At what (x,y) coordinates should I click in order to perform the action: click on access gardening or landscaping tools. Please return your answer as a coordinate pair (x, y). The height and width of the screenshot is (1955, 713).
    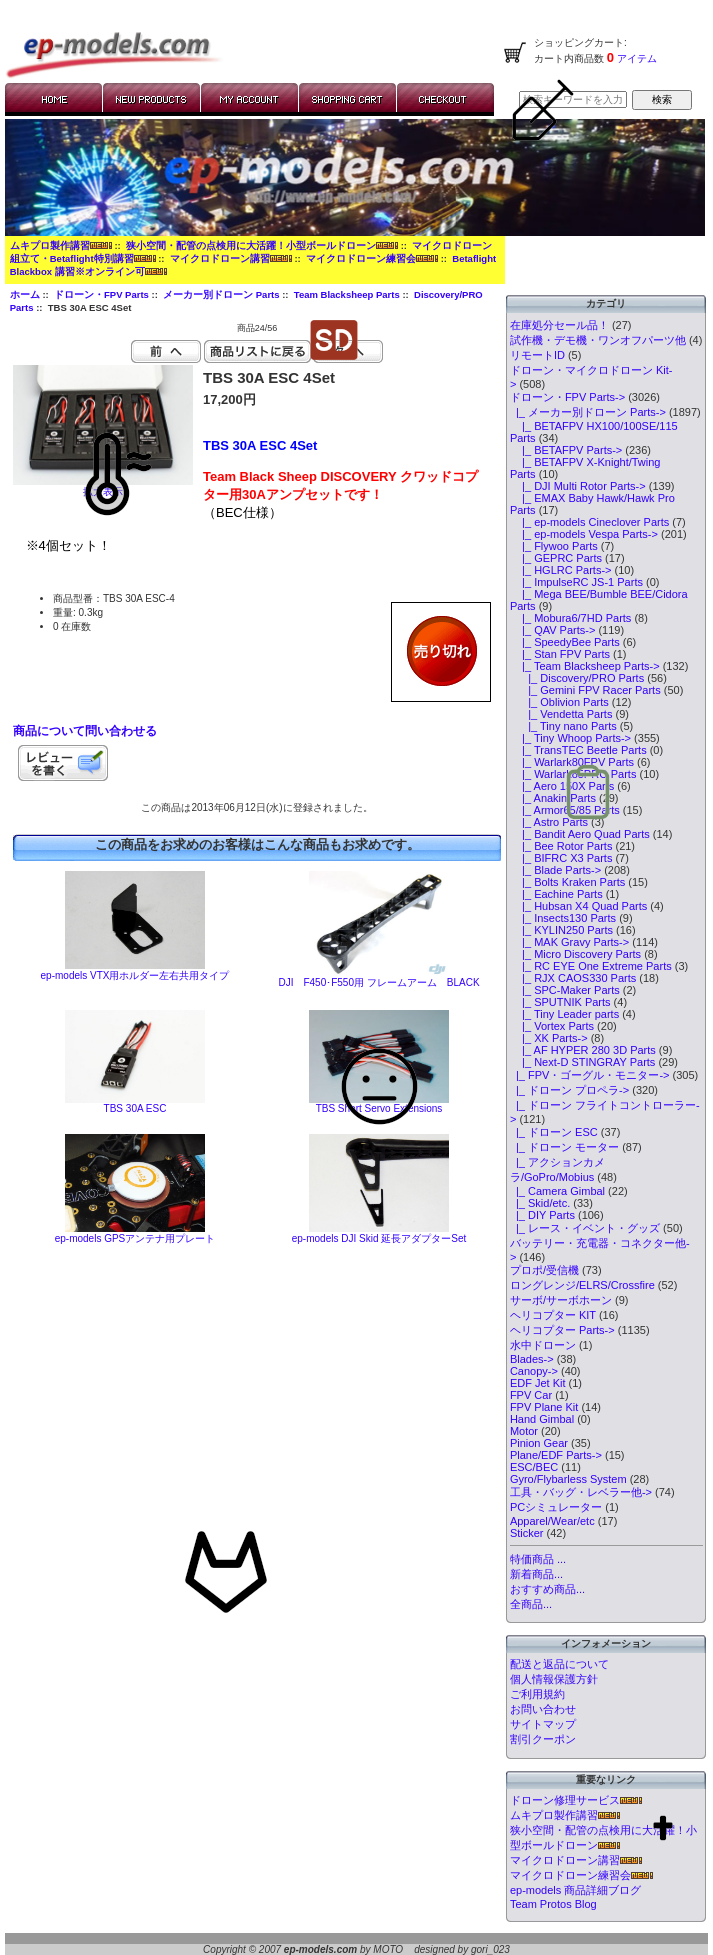
    Looking at the image, I should click on (542, 111).